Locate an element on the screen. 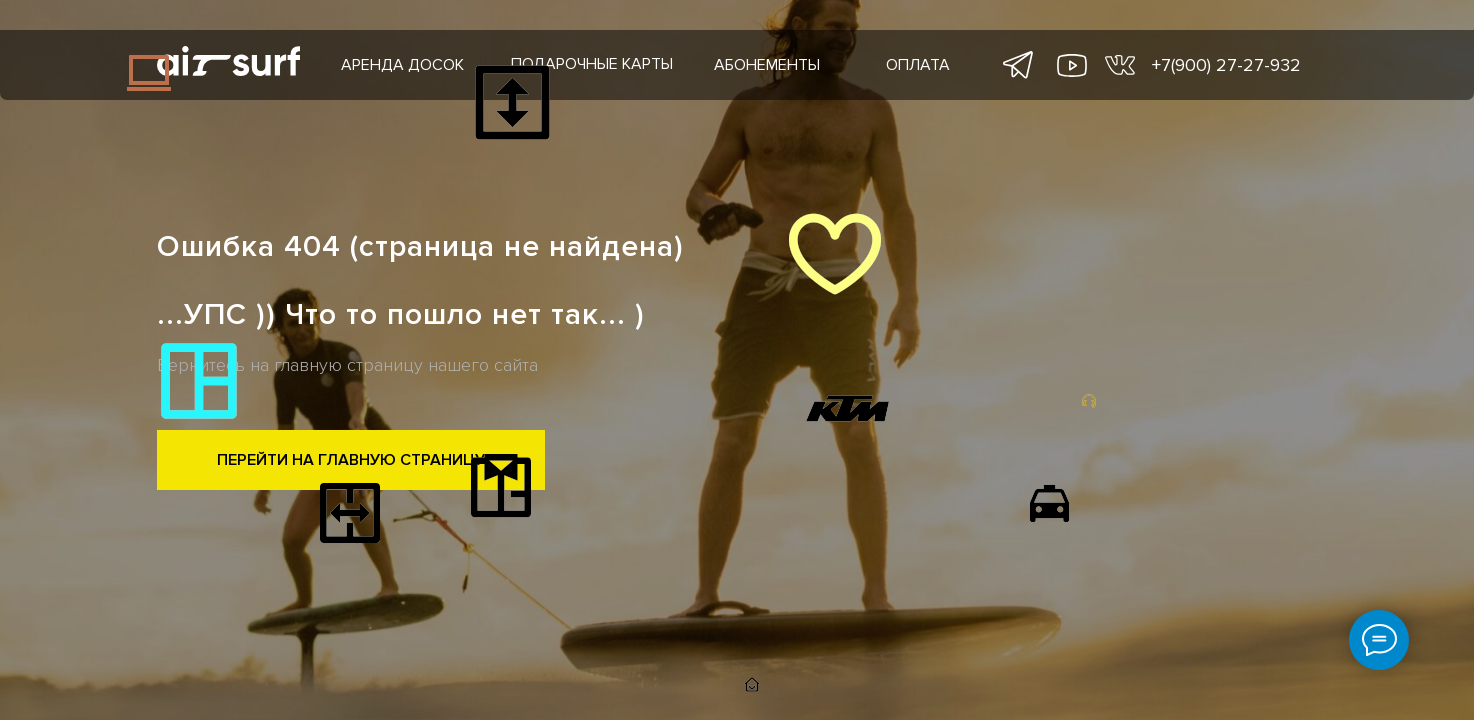 Image resolution: width=1474 pixels, height=720 pixels. sponsor a developer on github is located at coordinates (835, 254).